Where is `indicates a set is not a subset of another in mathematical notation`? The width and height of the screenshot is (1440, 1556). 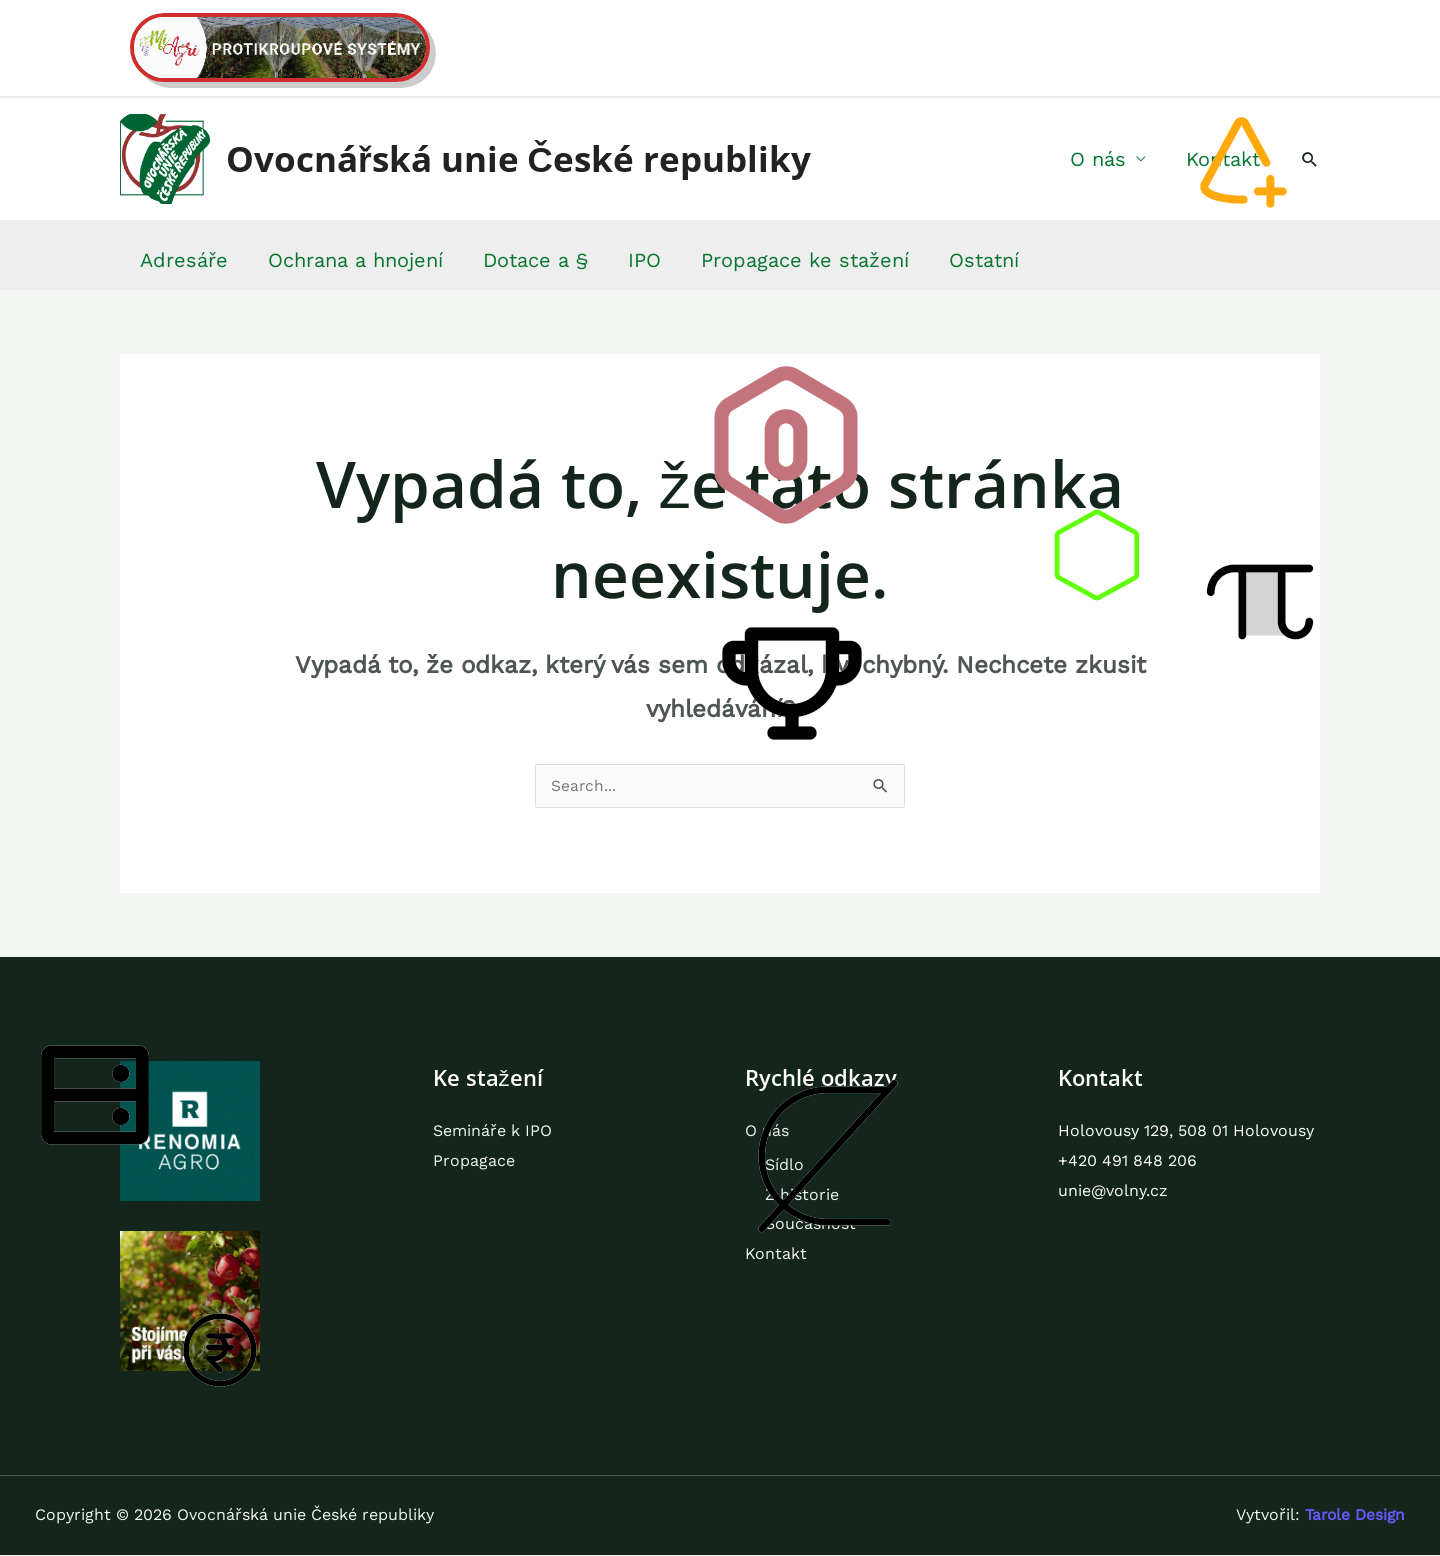
indicates a set is not a subset of another in mathematical notation is located at coordinates (828, 1156).